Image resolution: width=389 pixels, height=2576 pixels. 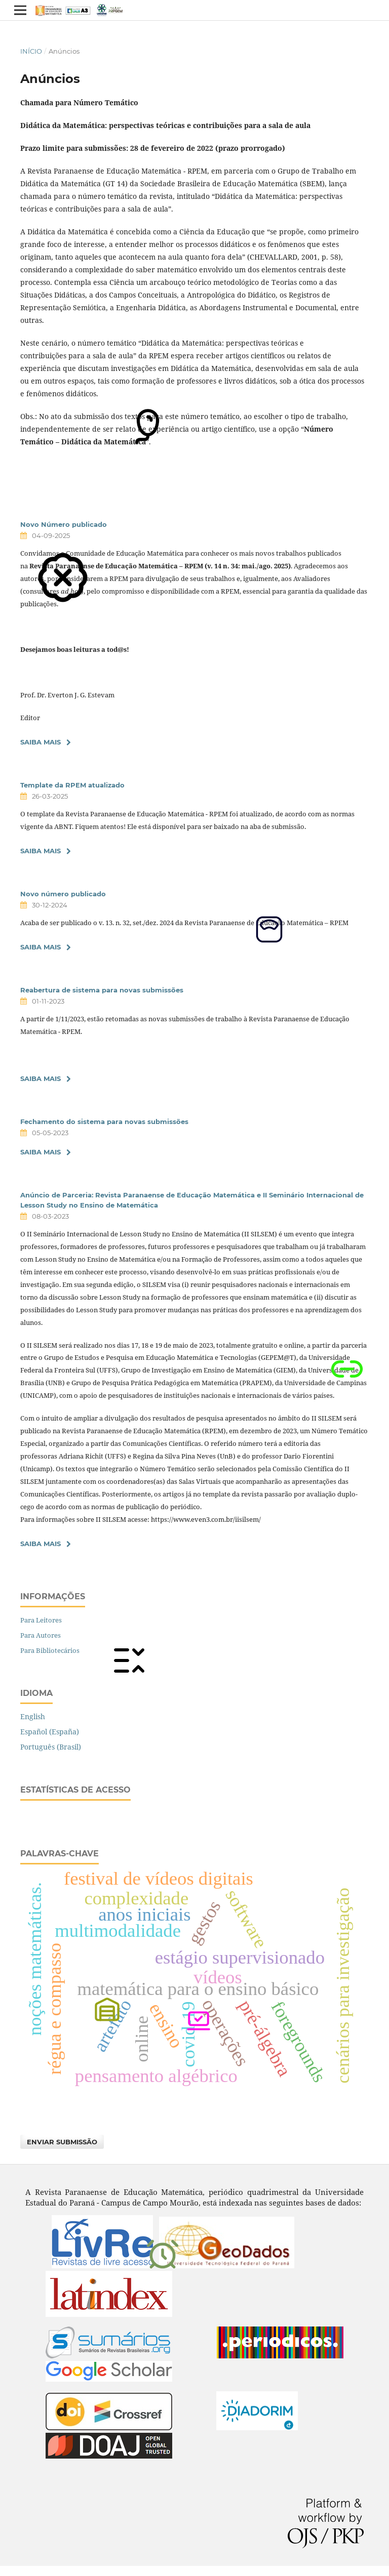 I want to click on collapse or expand all list items, so click(x=129, y=1660).